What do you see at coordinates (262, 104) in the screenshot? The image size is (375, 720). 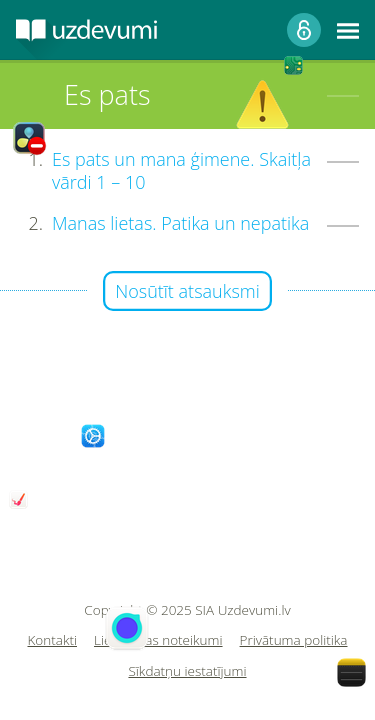 I see `indicates a warning or caution message` at bounding box center [262, 104].